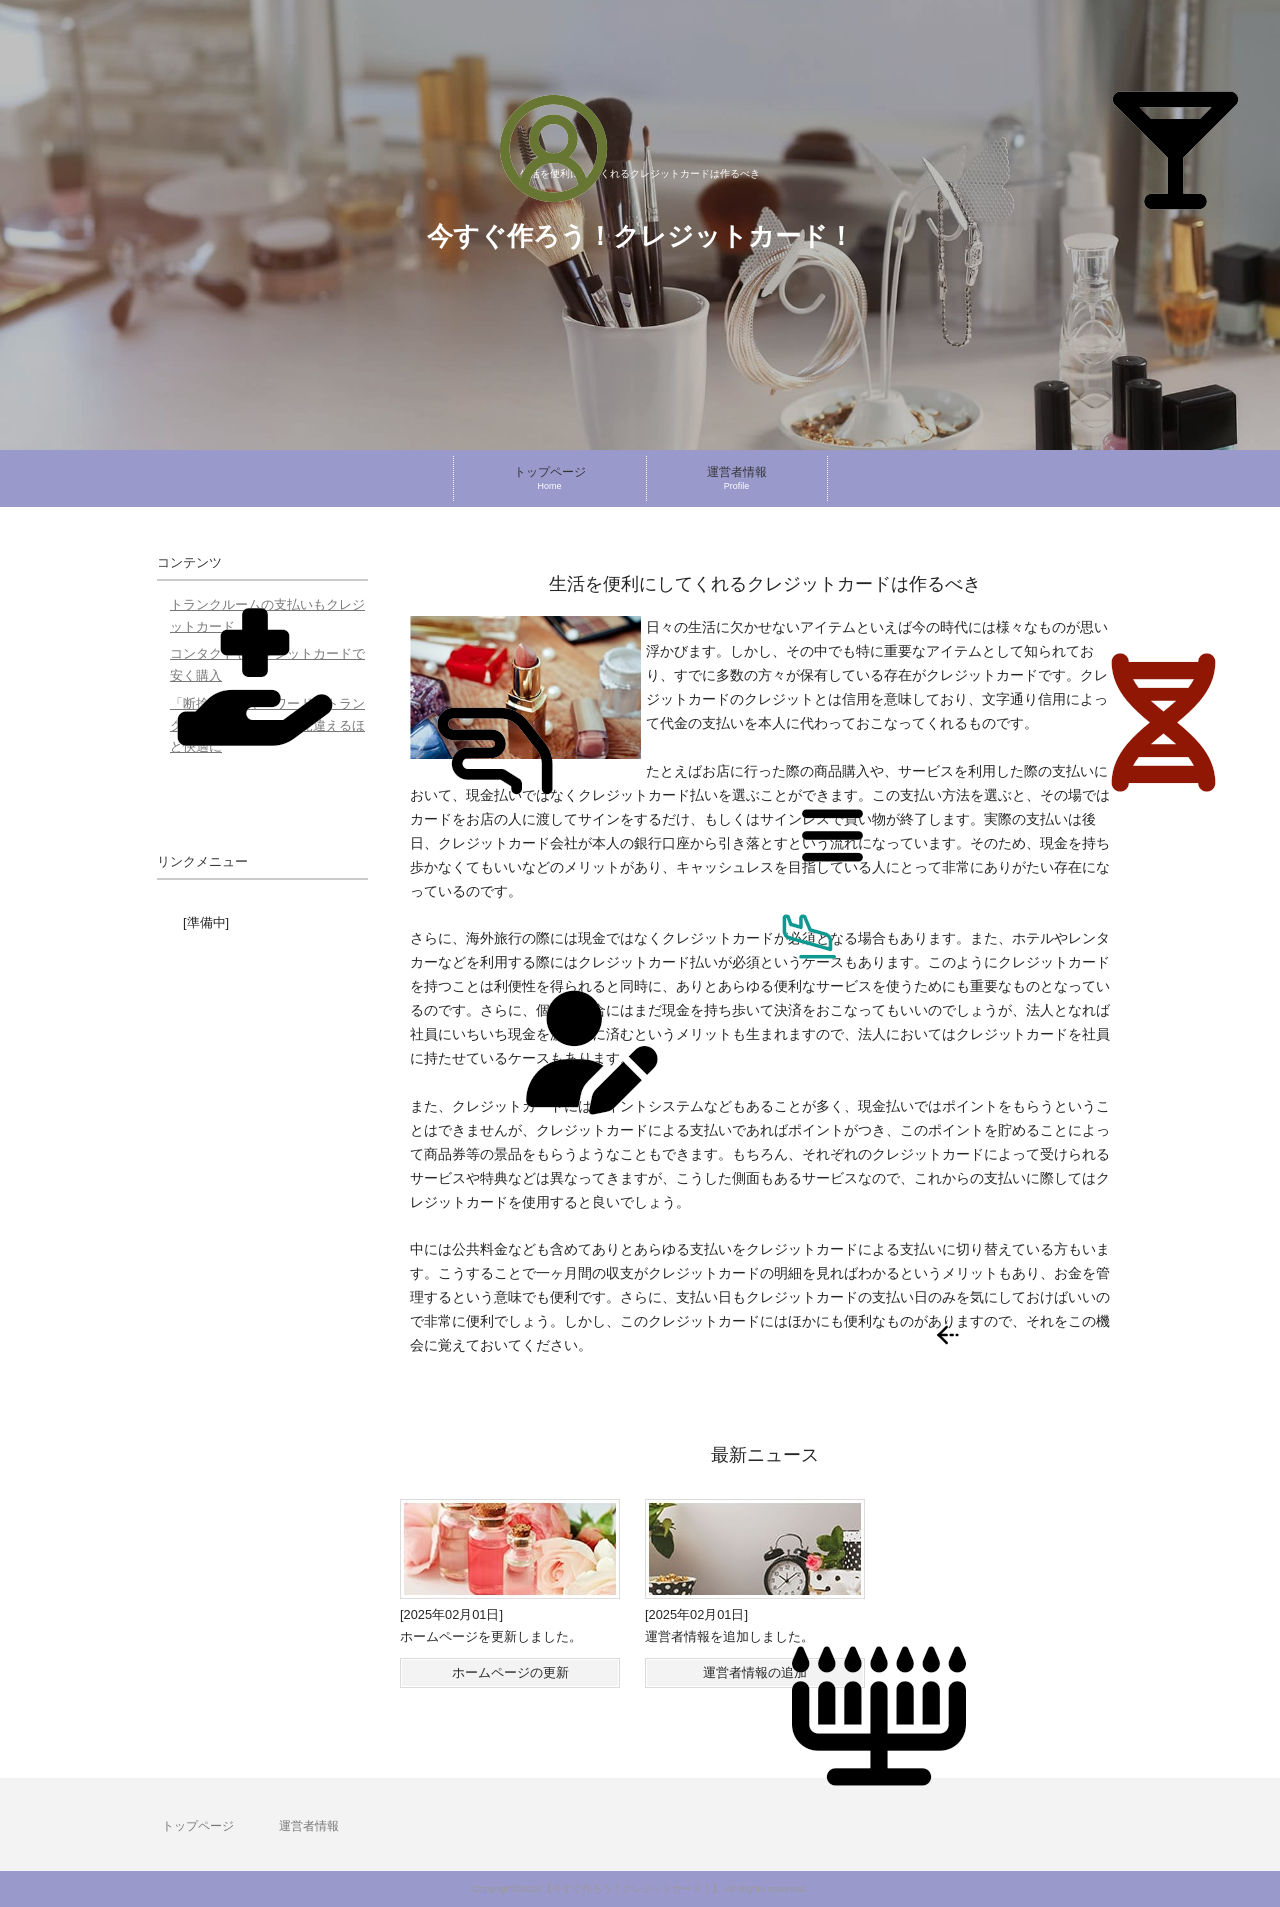 Image resolution: width=1280 pixels, height=1907 pixels. What do you see at coordinates (553, 148) in the screenshot?
I see `view your profile` at bounding box center [553, 148].